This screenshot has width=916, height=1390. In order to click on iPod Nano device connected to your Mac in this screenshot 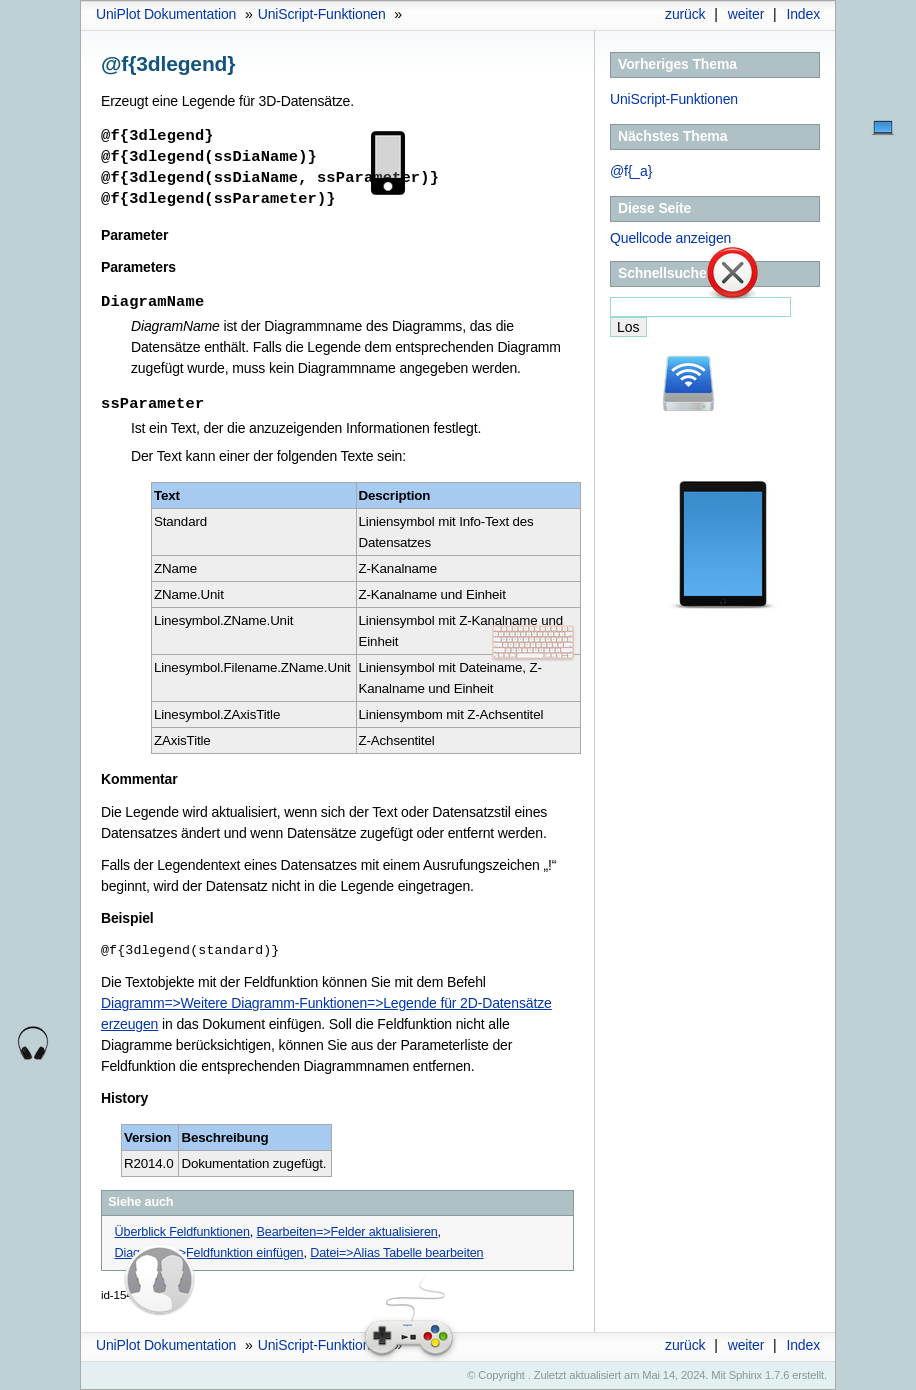, I will do `click(388, 163)`.